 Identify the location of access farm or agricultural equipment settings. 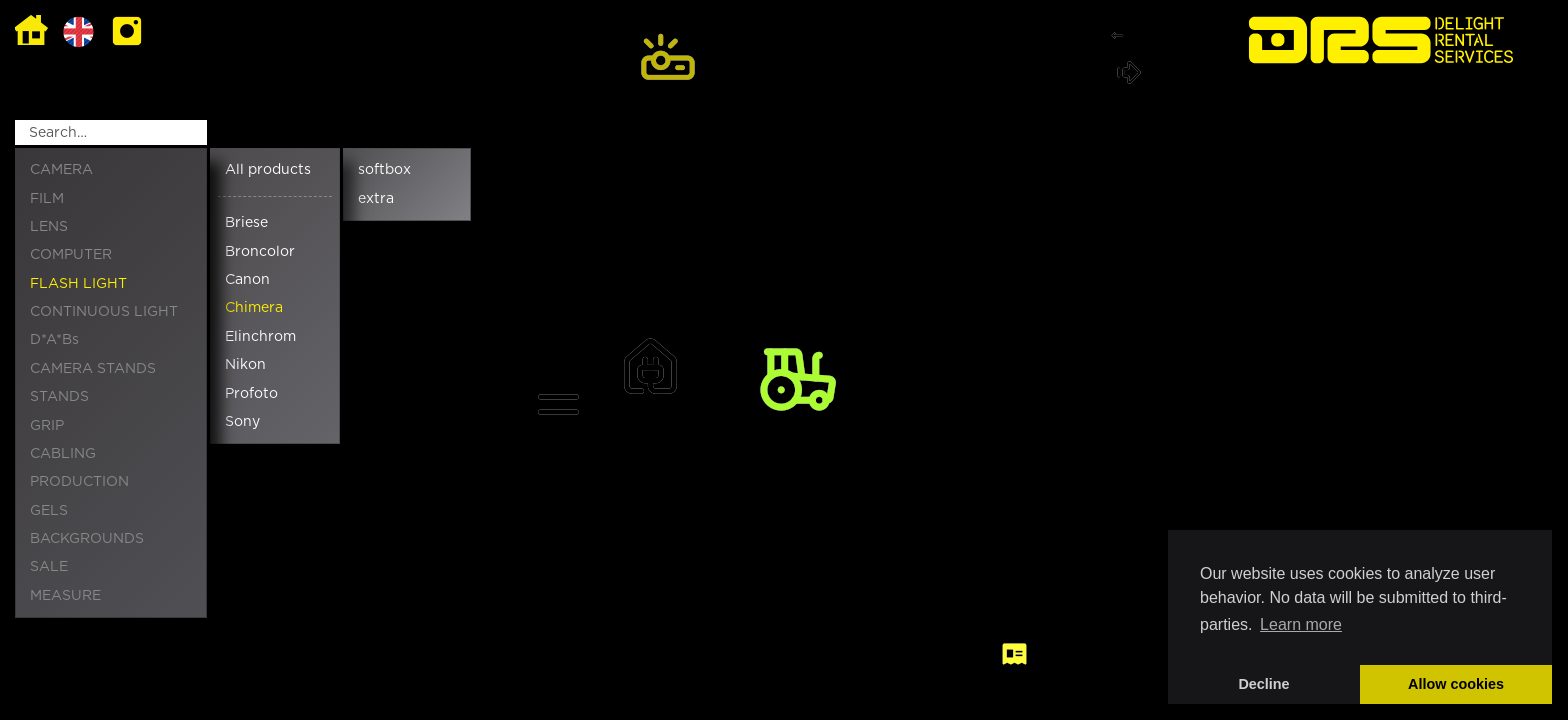
(798, 379).